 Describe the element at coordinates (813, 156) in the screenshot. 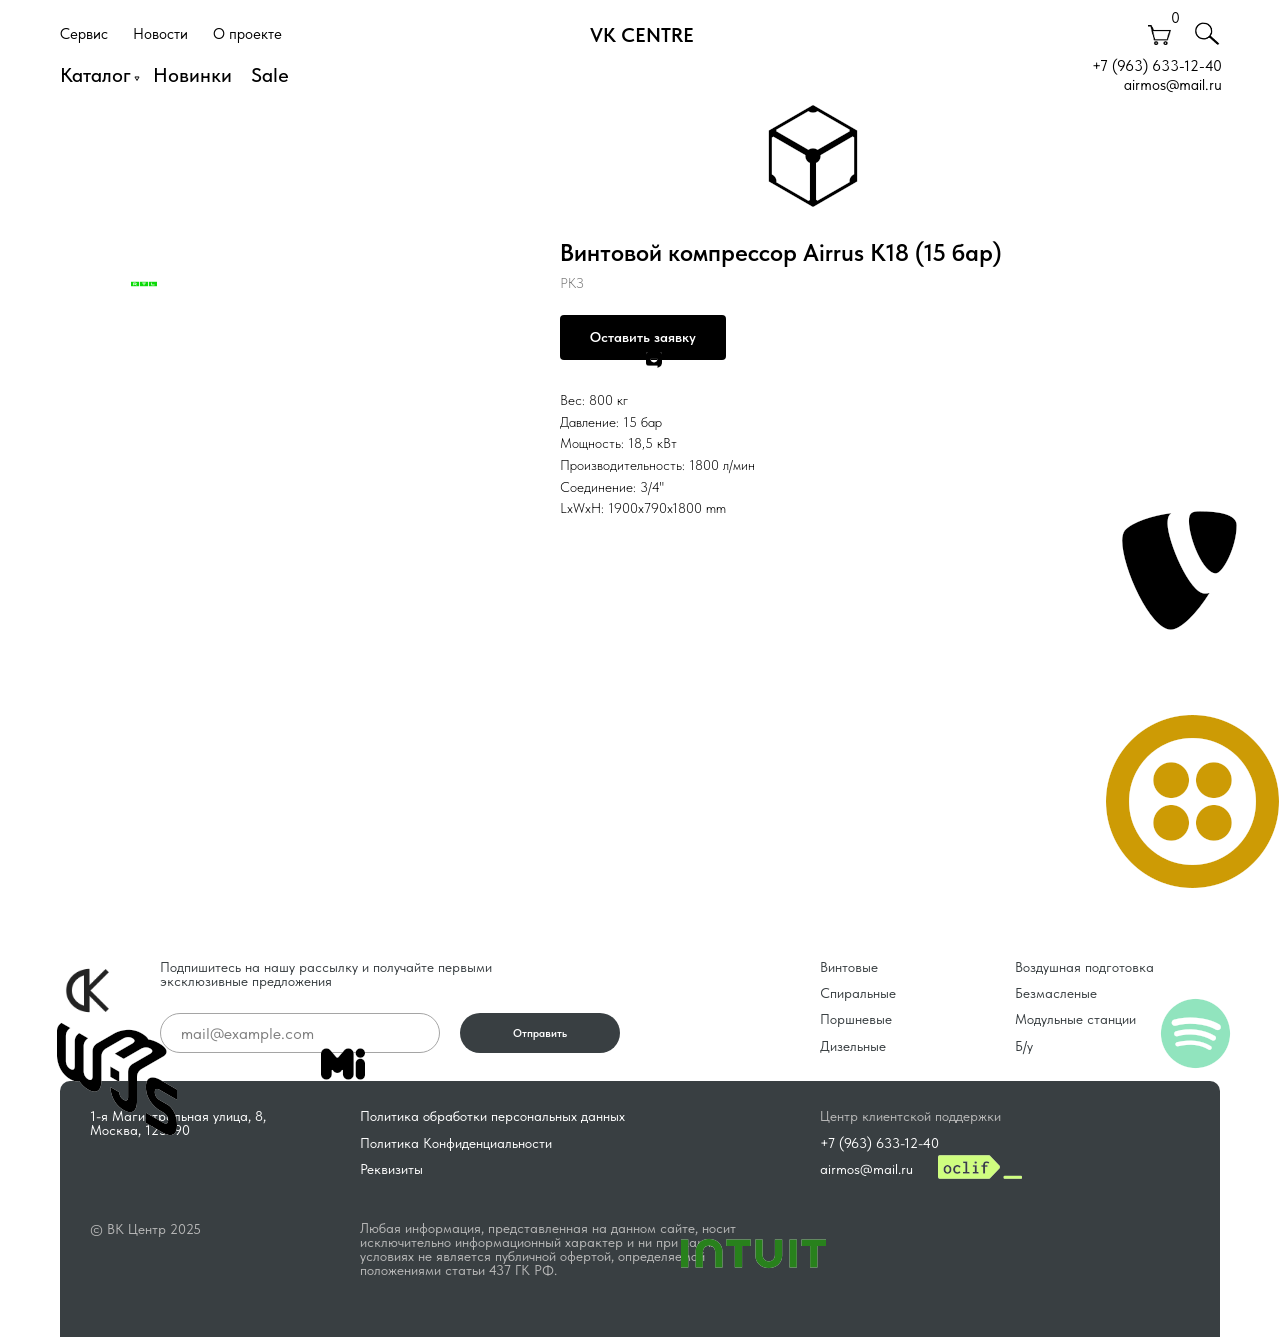

I see `IPFS (InterPlanetary File System) logo` at that location.